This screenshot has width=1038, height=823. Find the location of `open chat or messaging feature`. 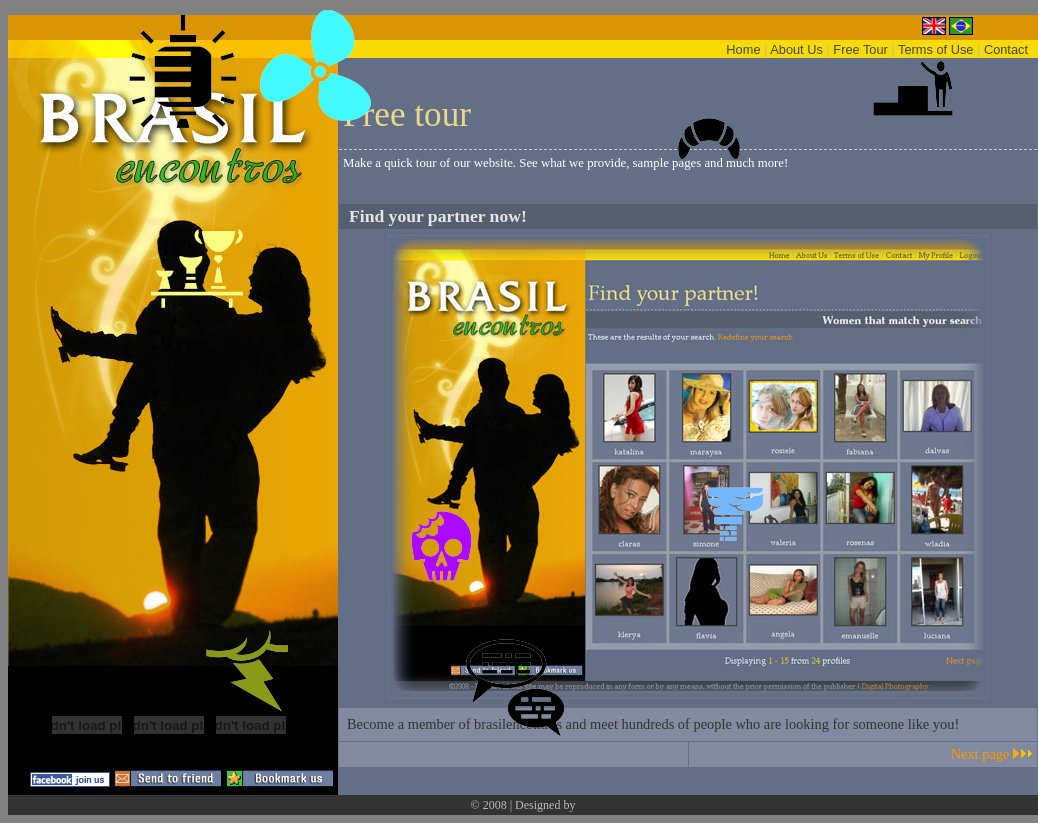

open chat or messaging feature is located at coordinates (515, 688).